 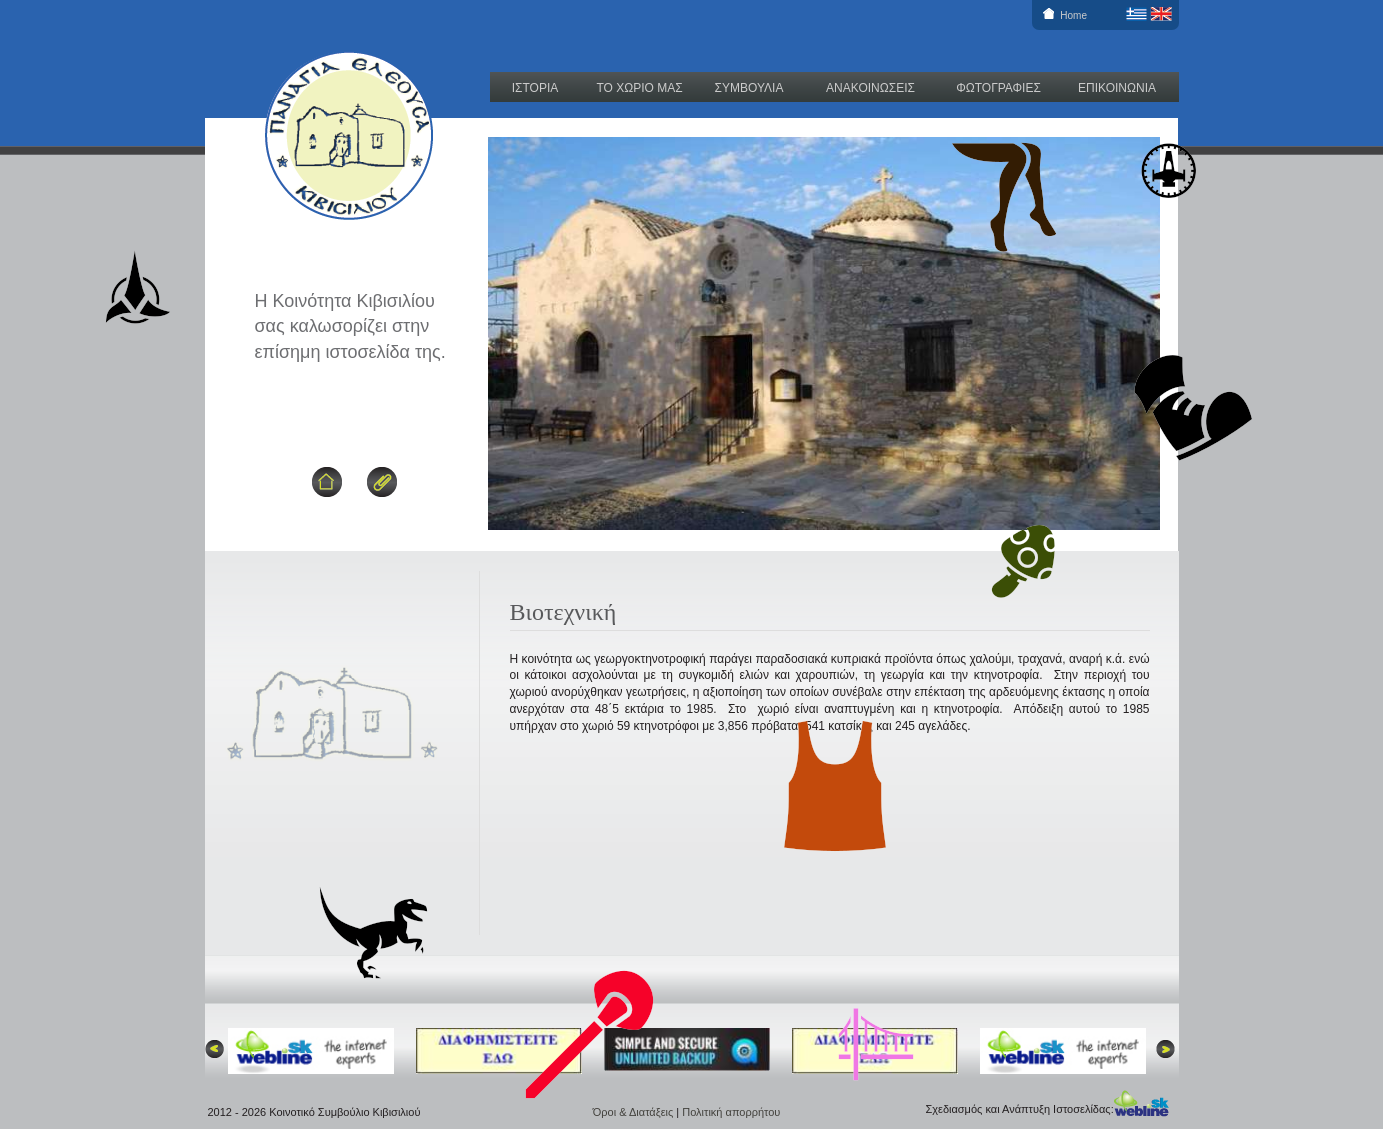 What do you see at coordinates (373, 932) in the screenshot?
I see `dinosaur or prehistoric creature category in a game` at bounding box center [373, 932].